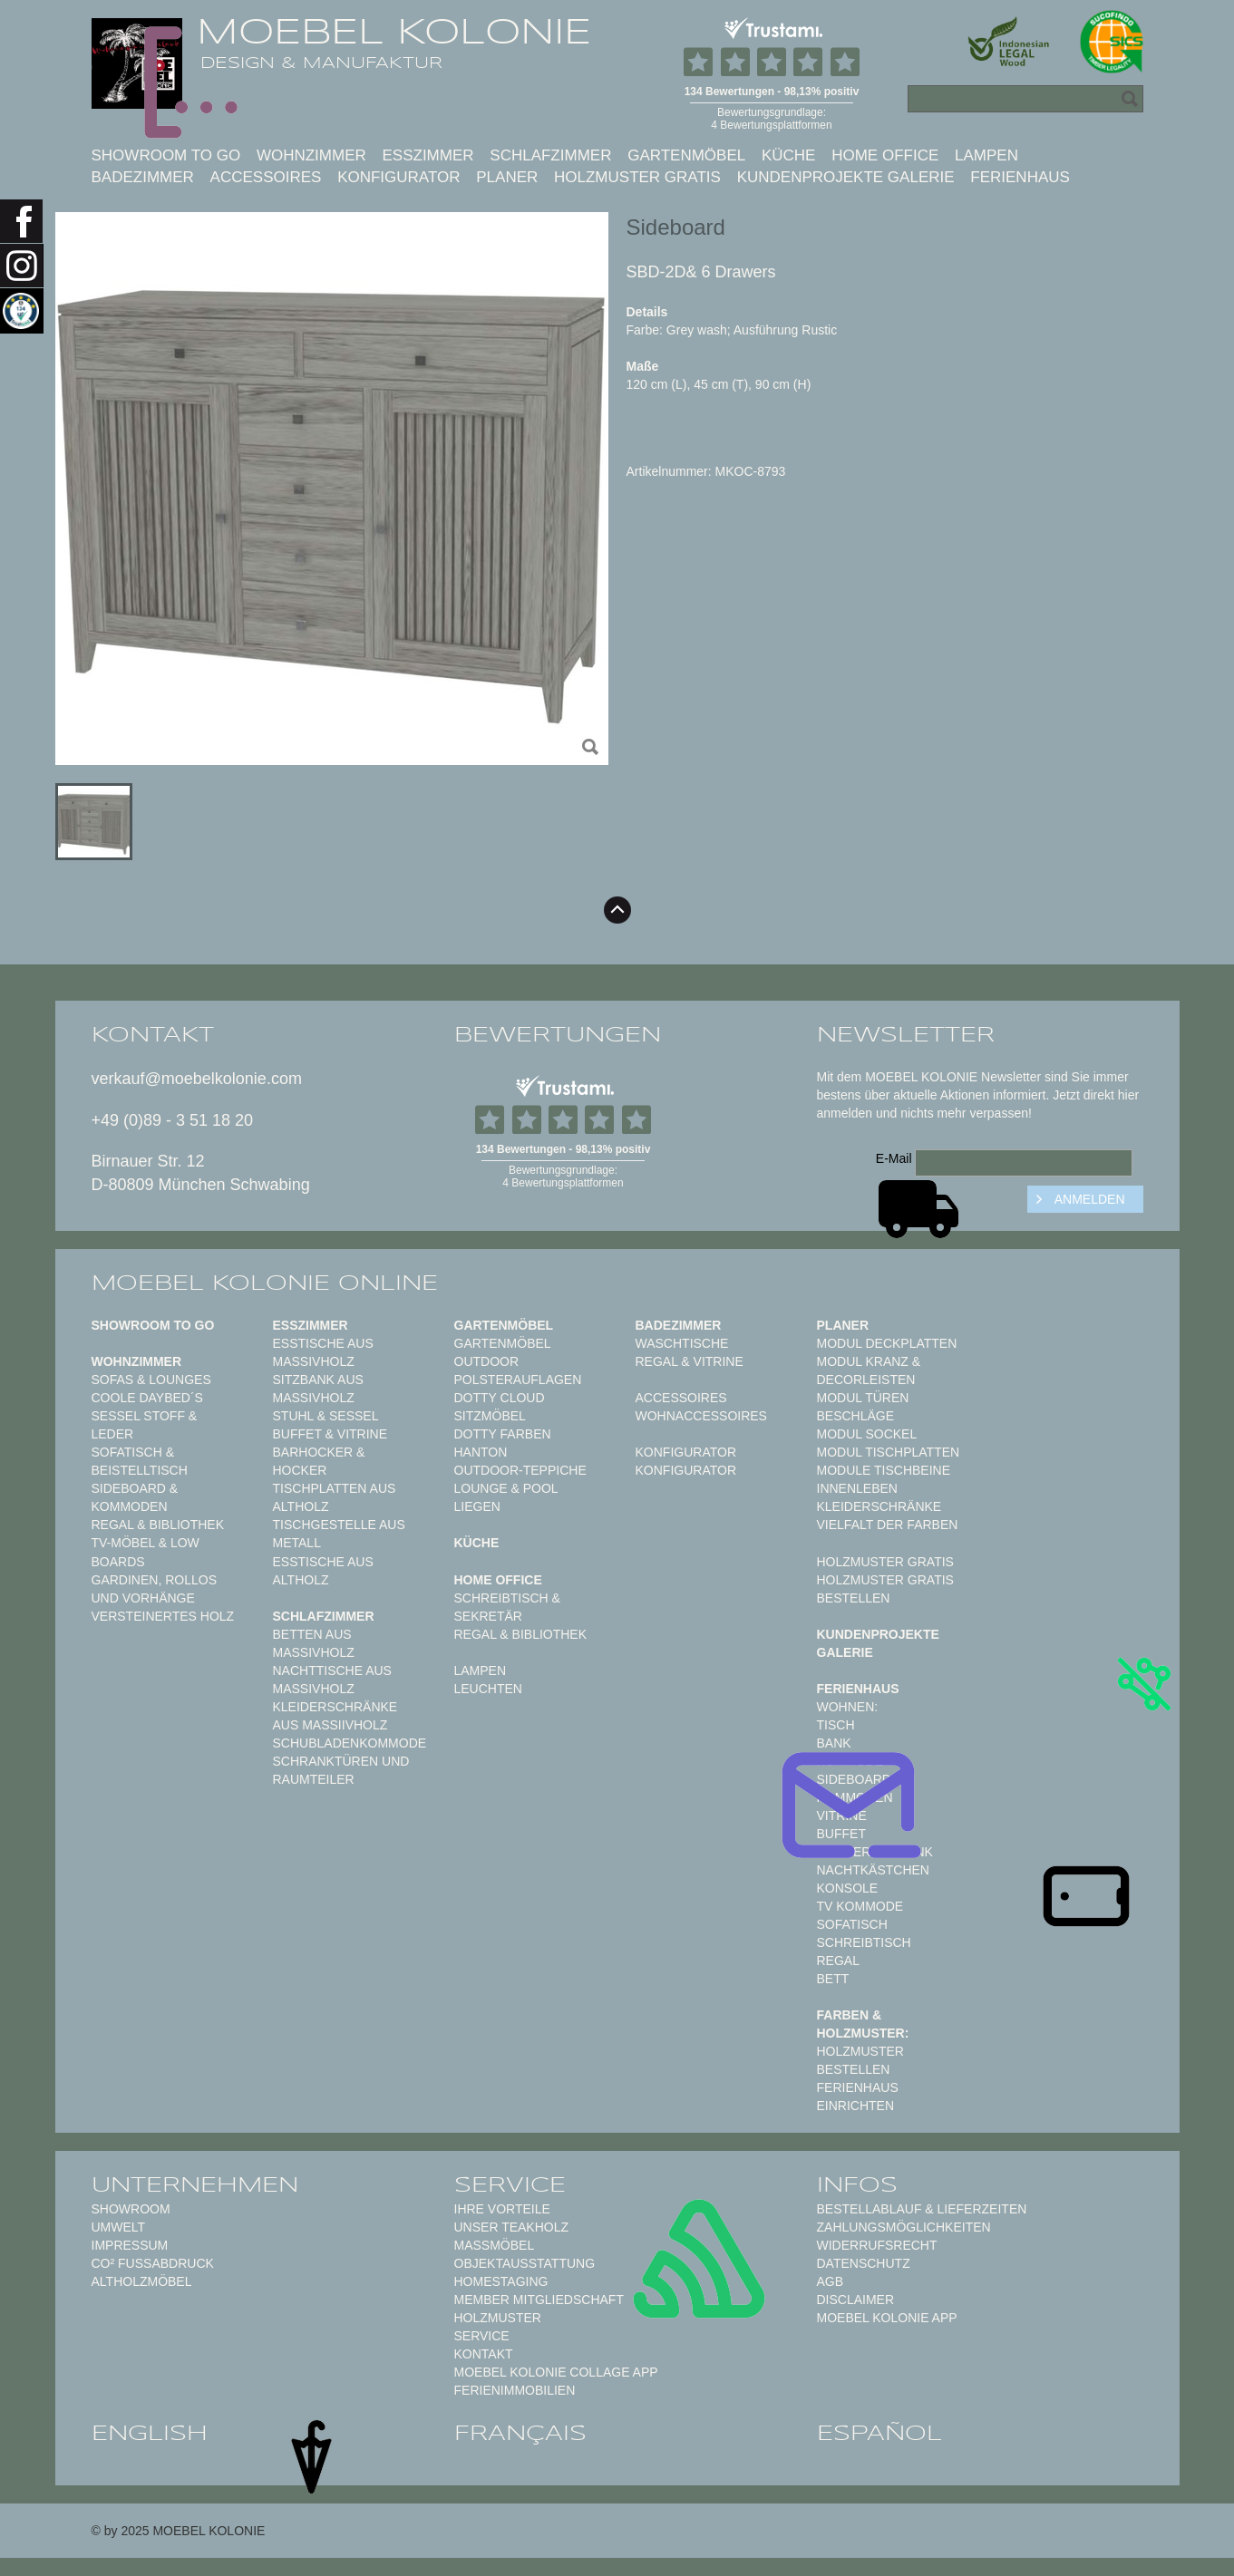  What do you see at coordinates (699, 2259) in the screenshot?
I see `sentry error monitoring integration` at bounding box center [699, 2259].